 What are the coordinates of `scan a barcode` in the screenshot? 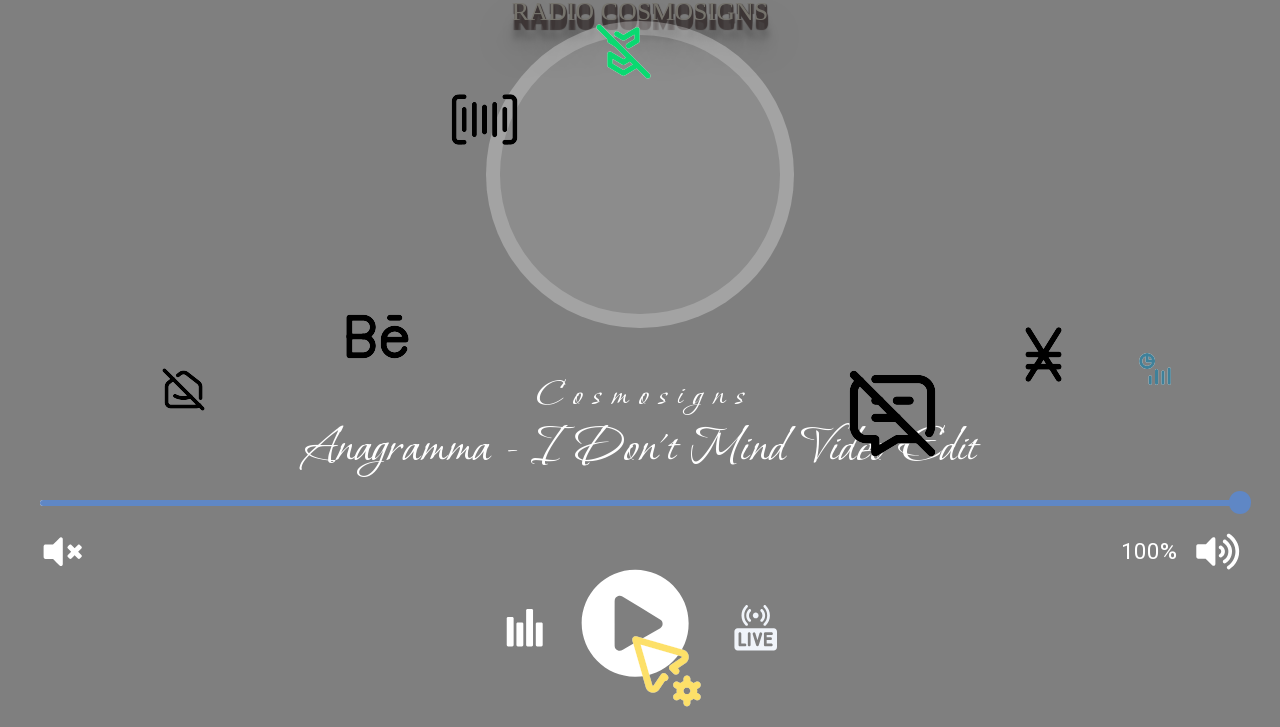 It's located at (484, 119).